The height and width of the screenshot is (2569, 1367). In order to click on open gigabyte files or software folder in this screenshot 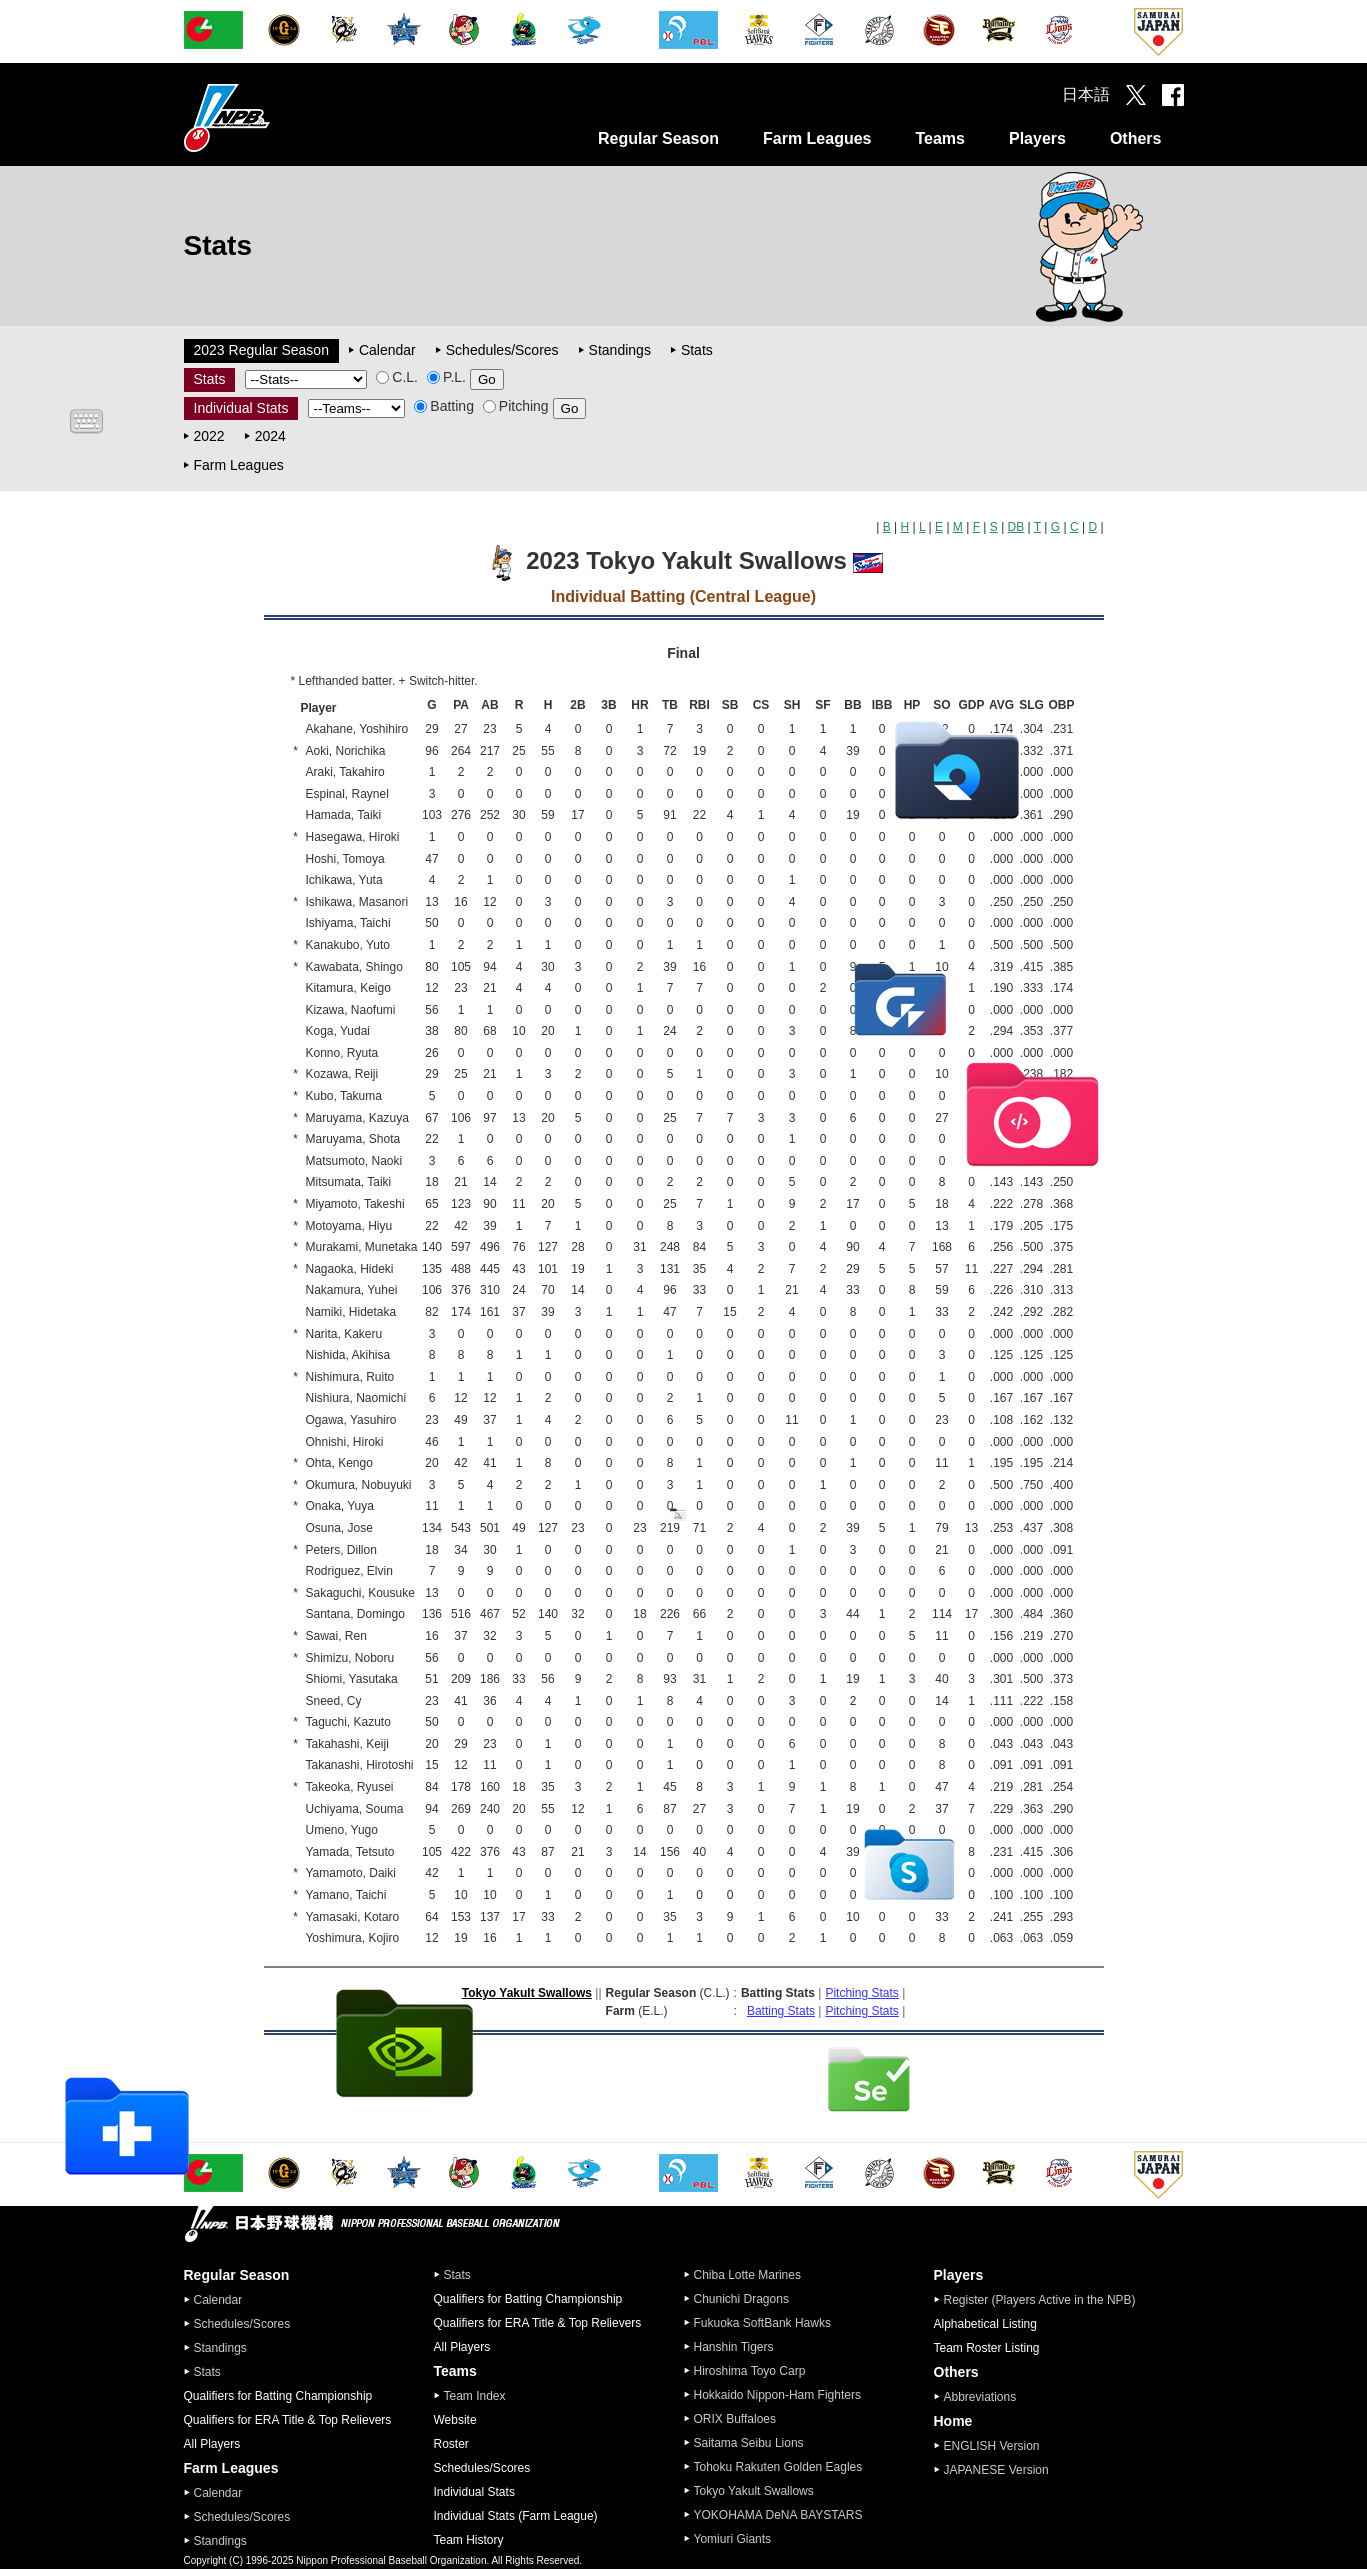, I will do `click(900, 1002)`.